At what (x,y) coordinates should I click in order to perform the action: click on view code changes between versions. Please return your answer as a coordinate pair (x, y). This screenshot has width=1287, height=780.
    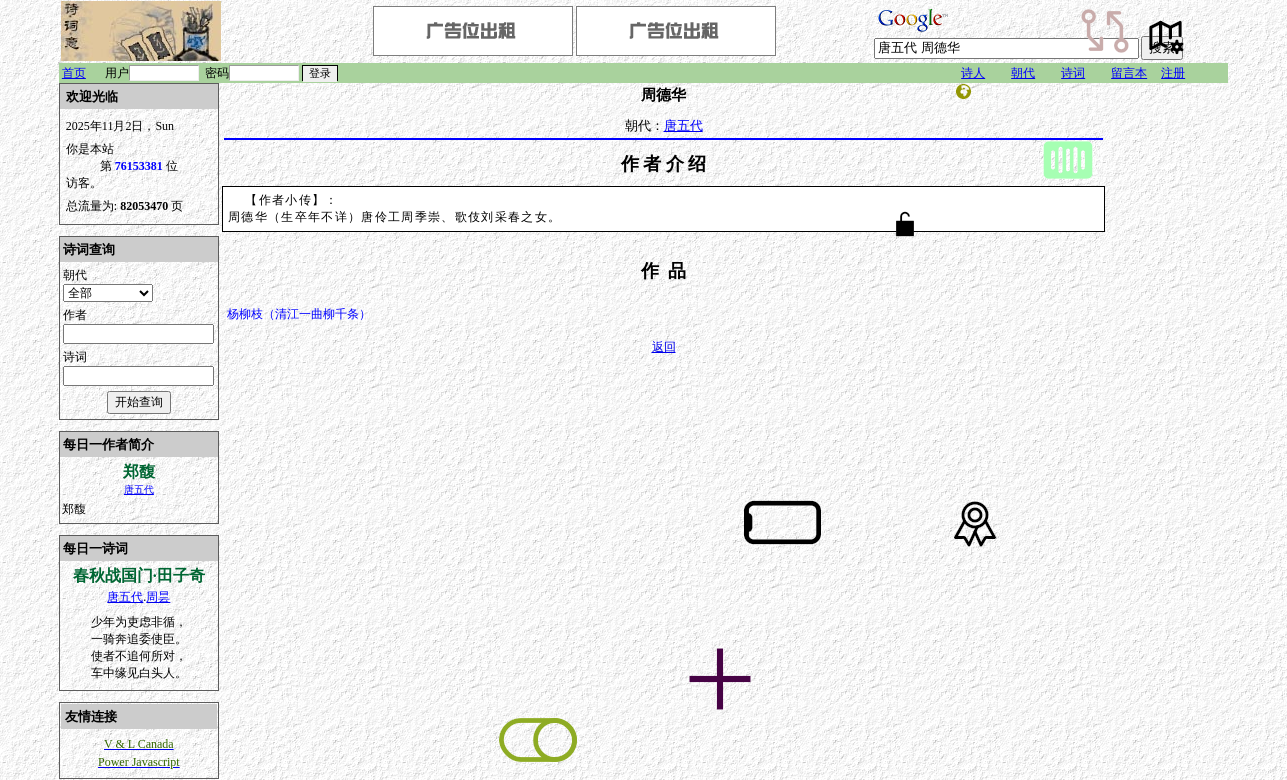
    Looking at the image, I should click on (1105, 31).